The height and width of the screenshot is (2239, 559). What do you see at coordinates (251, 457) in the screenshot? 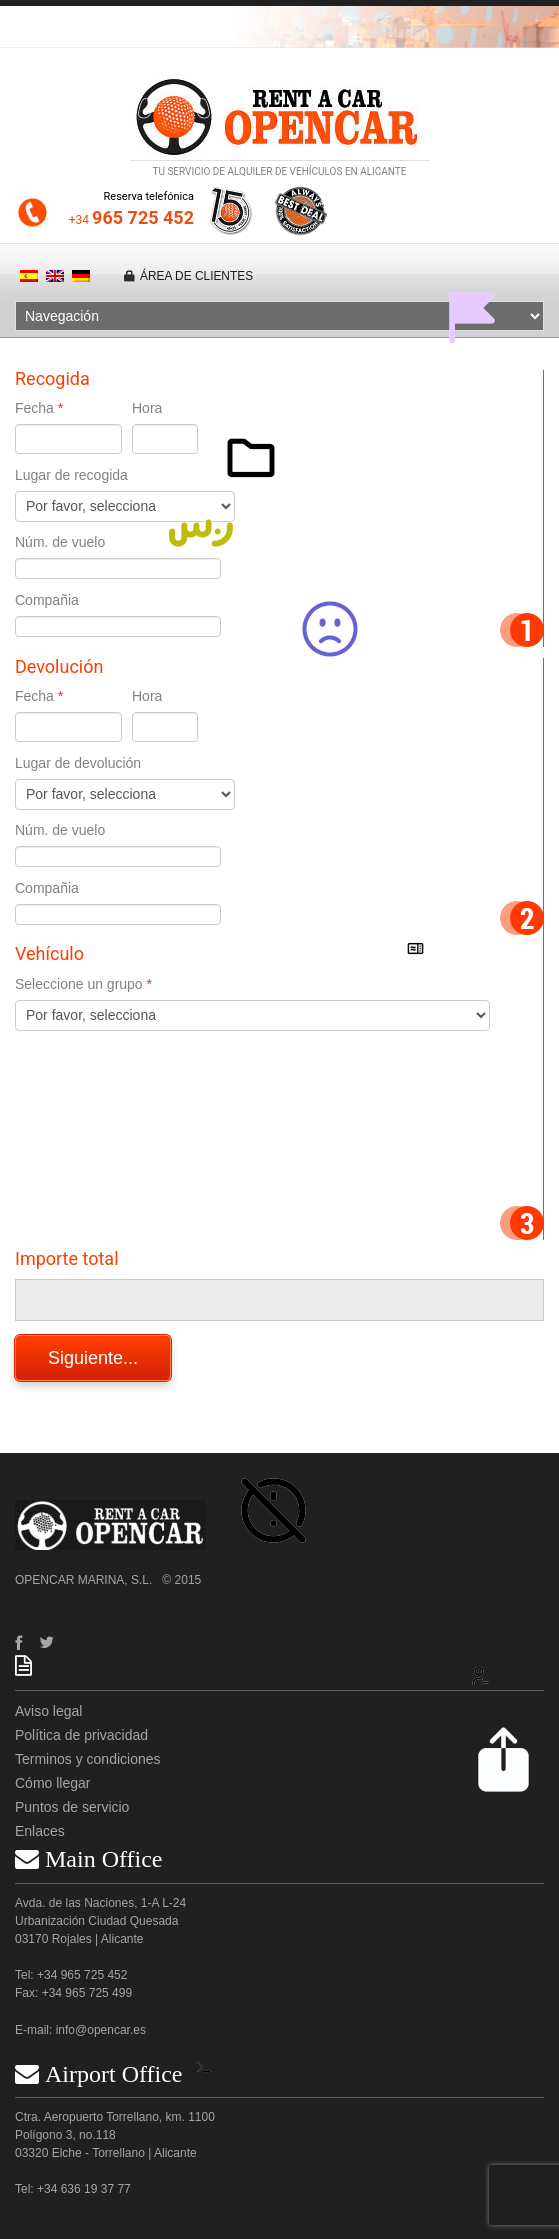
I see `open file folder` at bounding box center [251, 457].